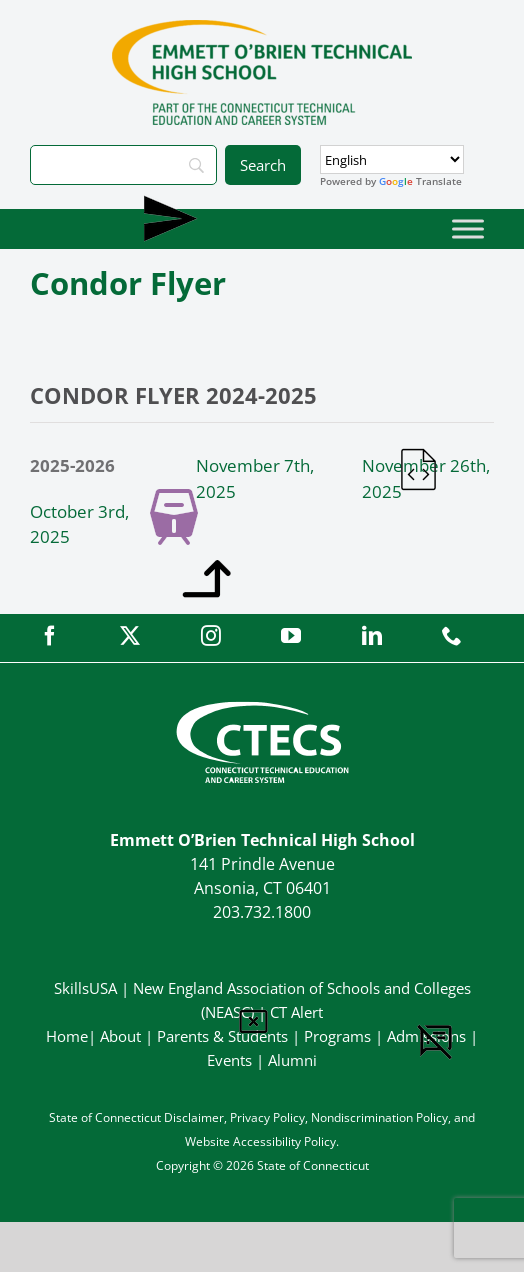 The image size is (524, 1272). What do you see at coordinates (418, 469) in the screenshot?
I see `view source code file` at bounding box center [418, 469].